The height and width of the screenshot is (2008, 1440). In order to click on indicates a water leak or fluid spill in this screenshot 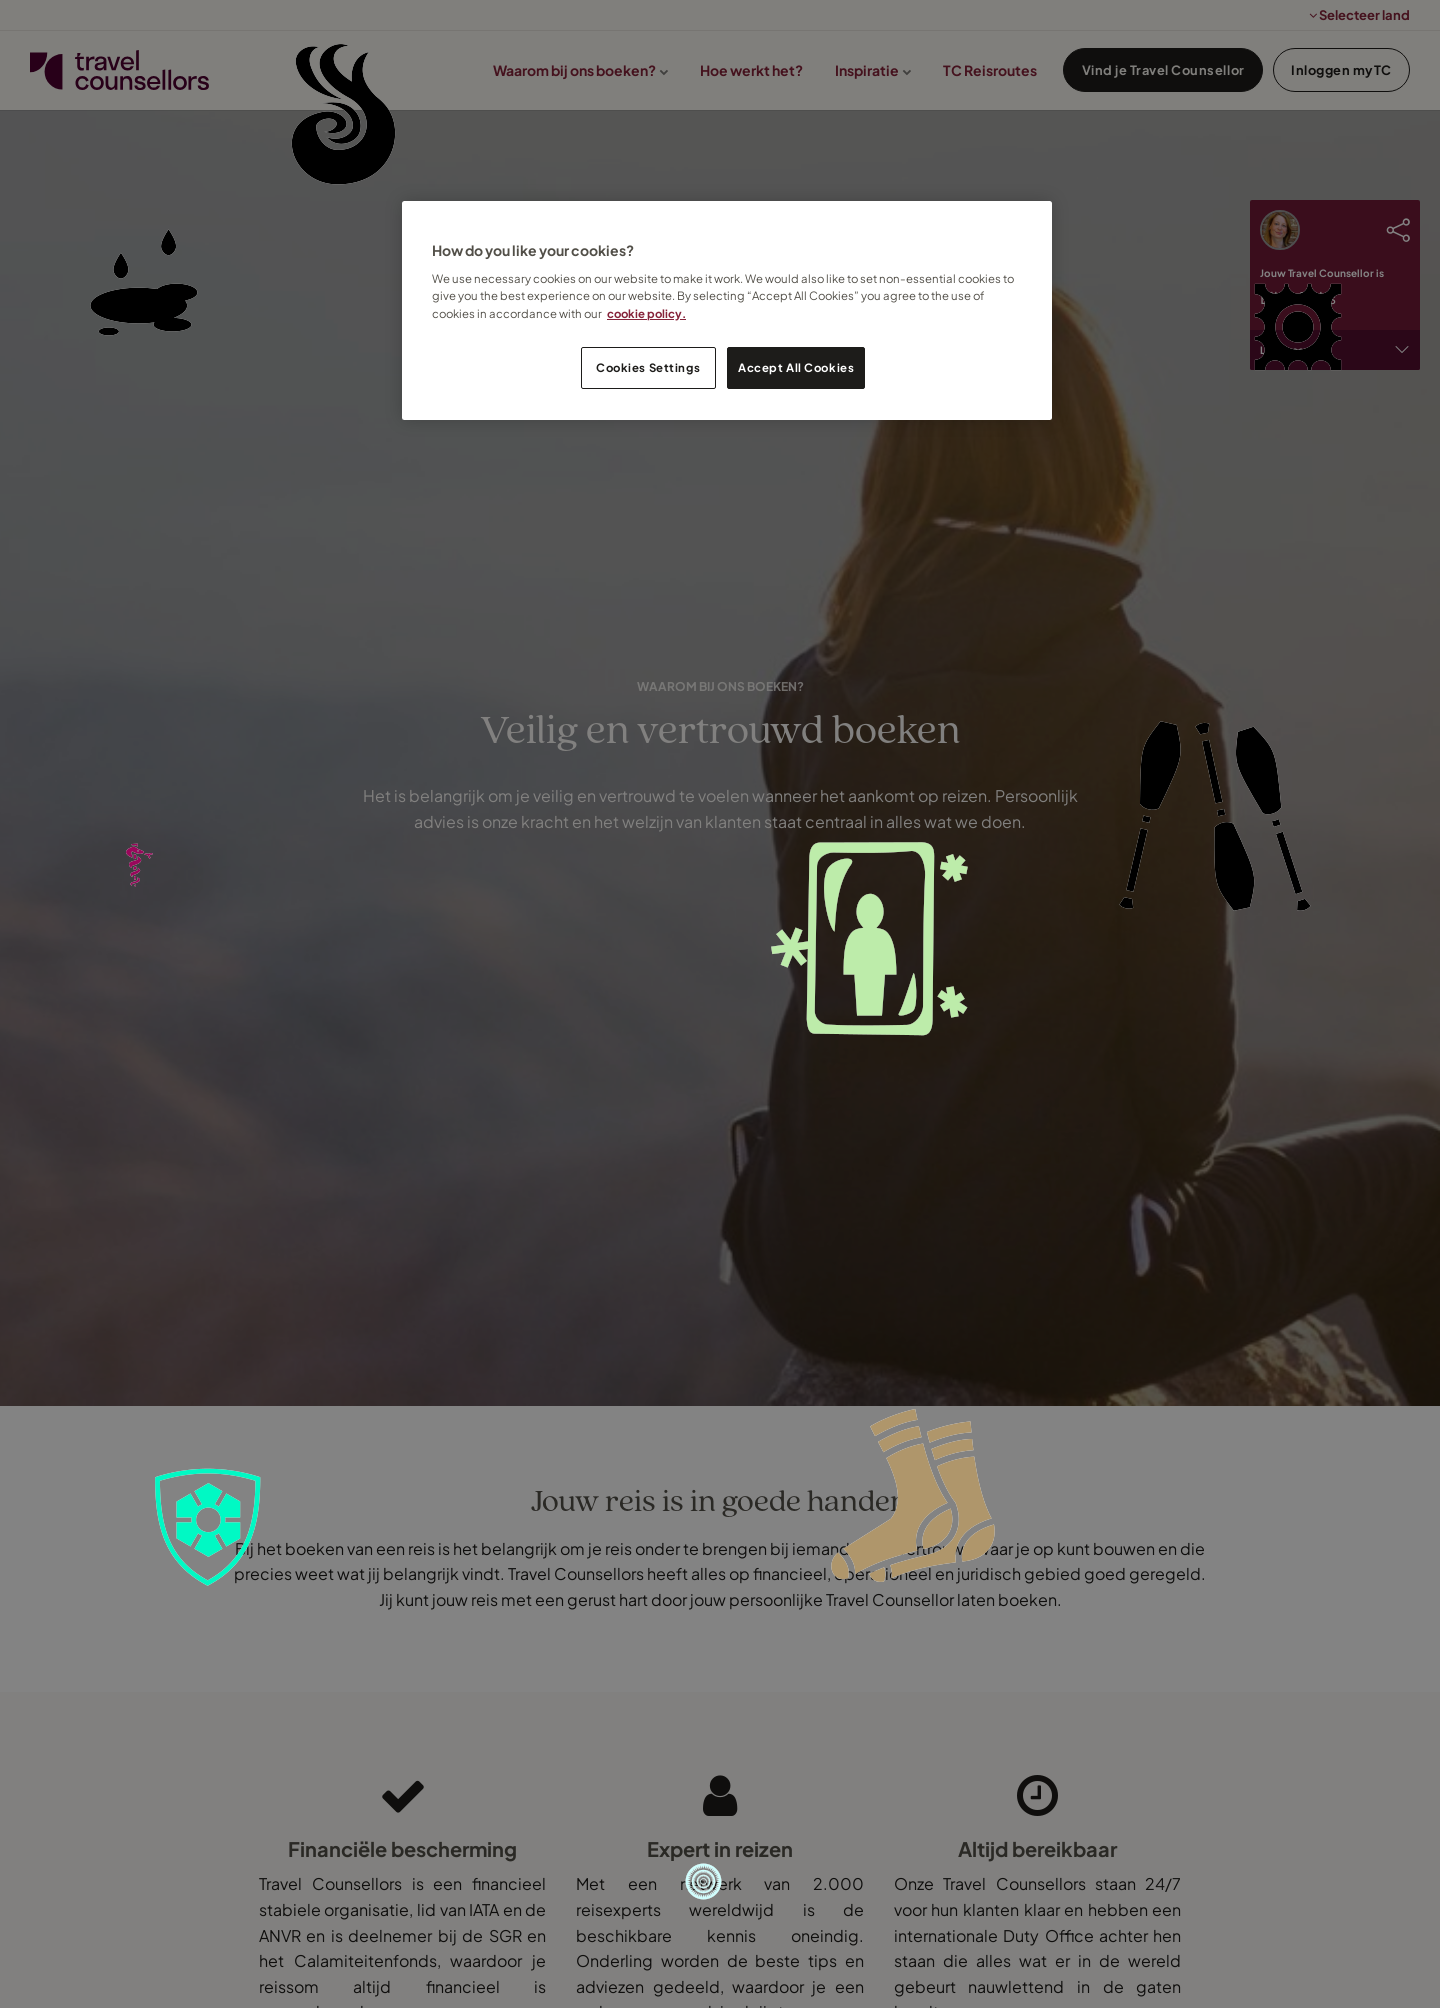, I will do `click(143, 281)`.